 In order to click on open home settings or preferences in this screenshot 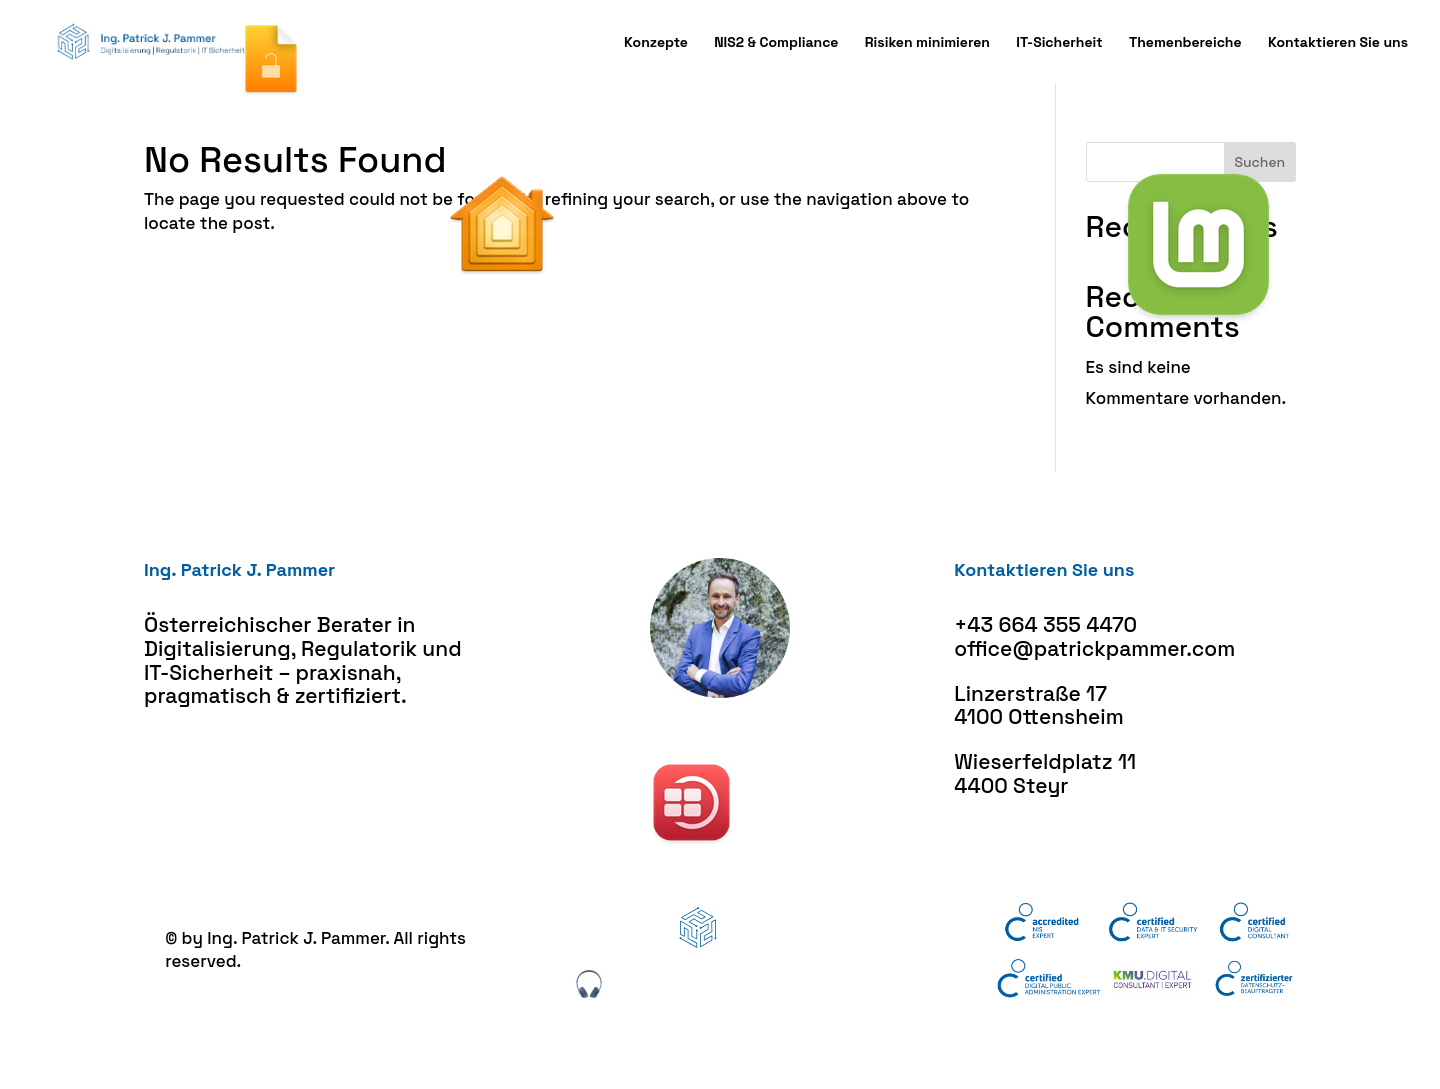, I will do `click(502, 224)`.